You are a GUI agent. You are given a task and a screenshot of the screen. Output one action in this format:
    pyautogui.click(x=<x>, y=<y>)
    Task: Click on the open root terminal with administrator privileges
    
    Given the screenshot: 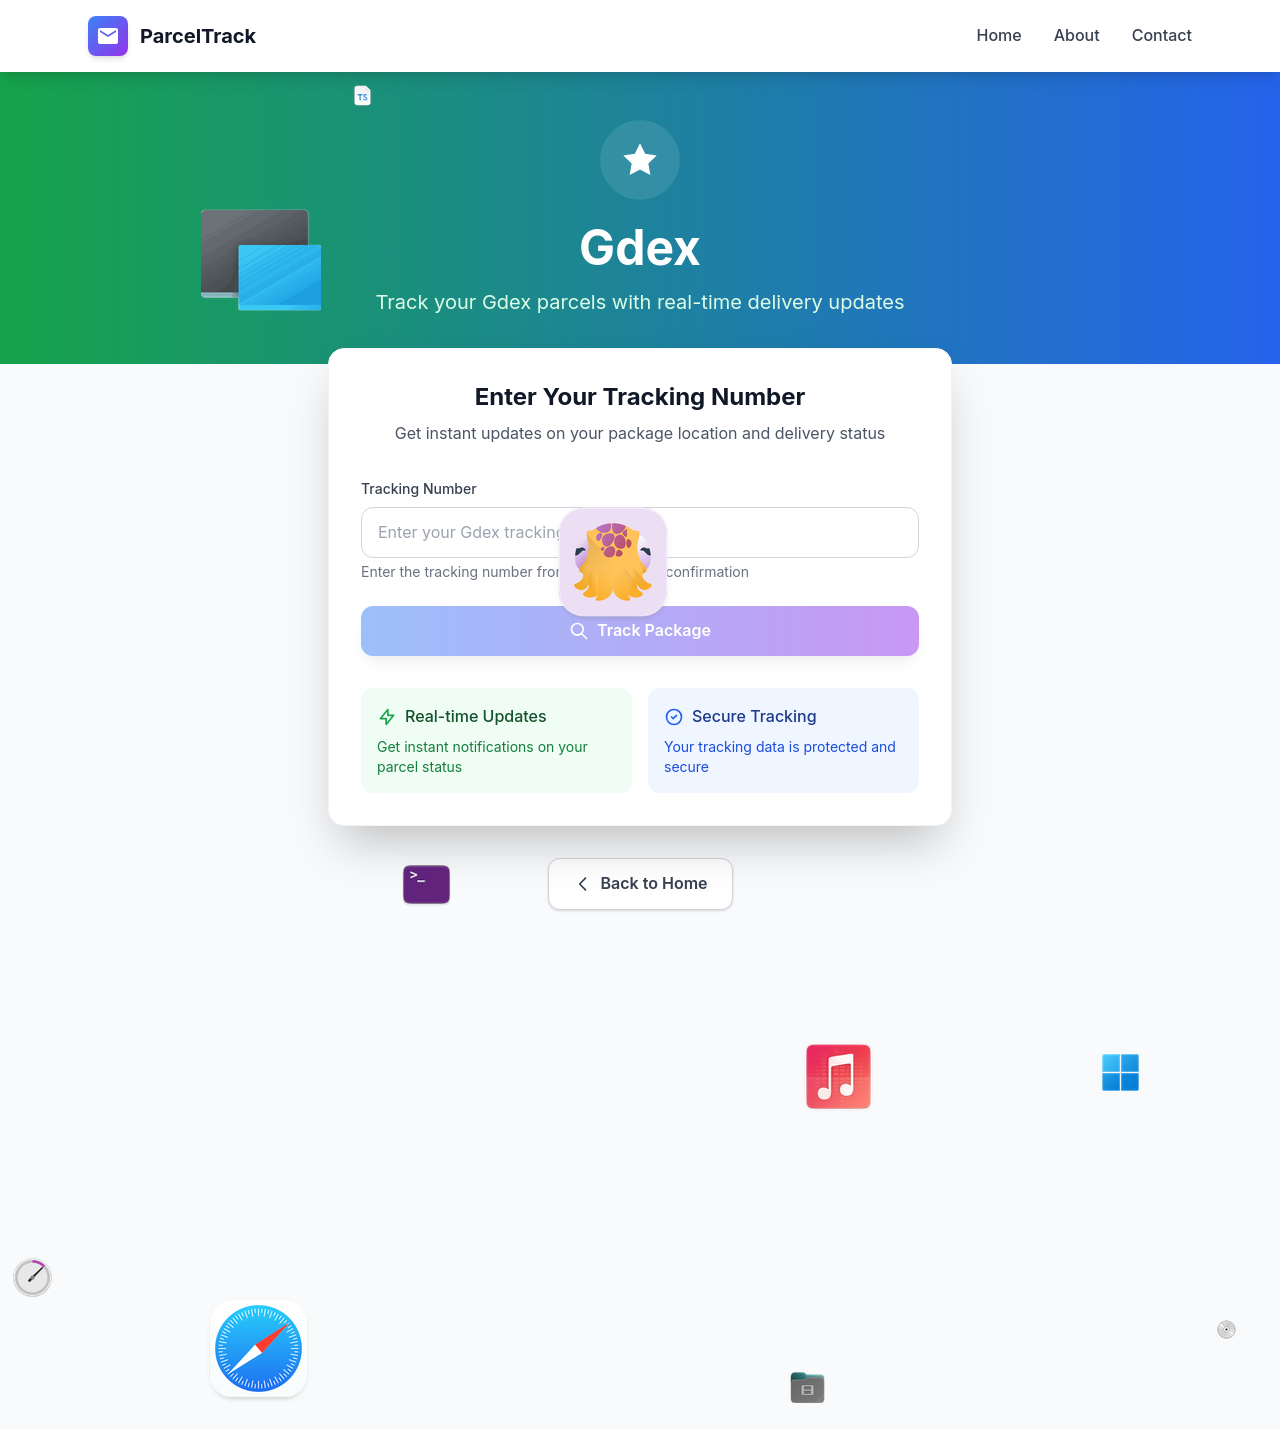 What is the action you would take?
    pyautogui.click(x=426, y=884)
    